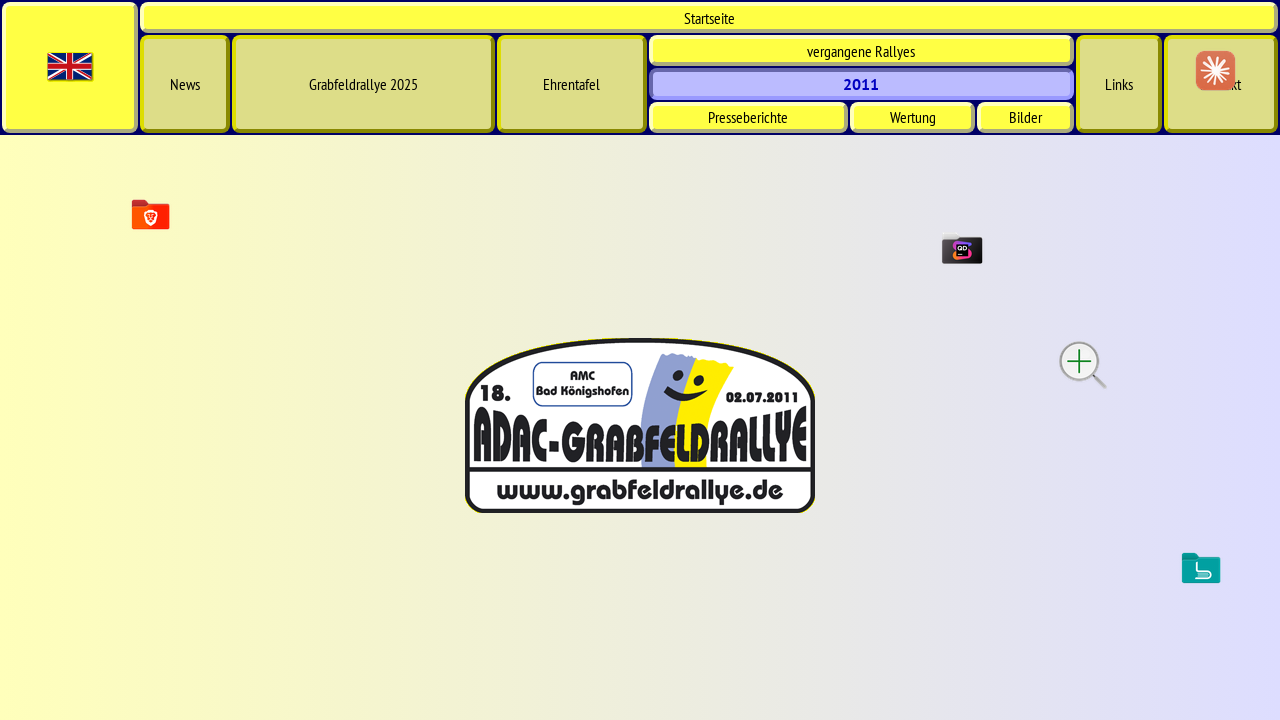 This screenshot has width=1280, height=720. Describe the element at coordinates (1215, 70) in the screenshot. I see `open the Claude AI assistant app` at that location.